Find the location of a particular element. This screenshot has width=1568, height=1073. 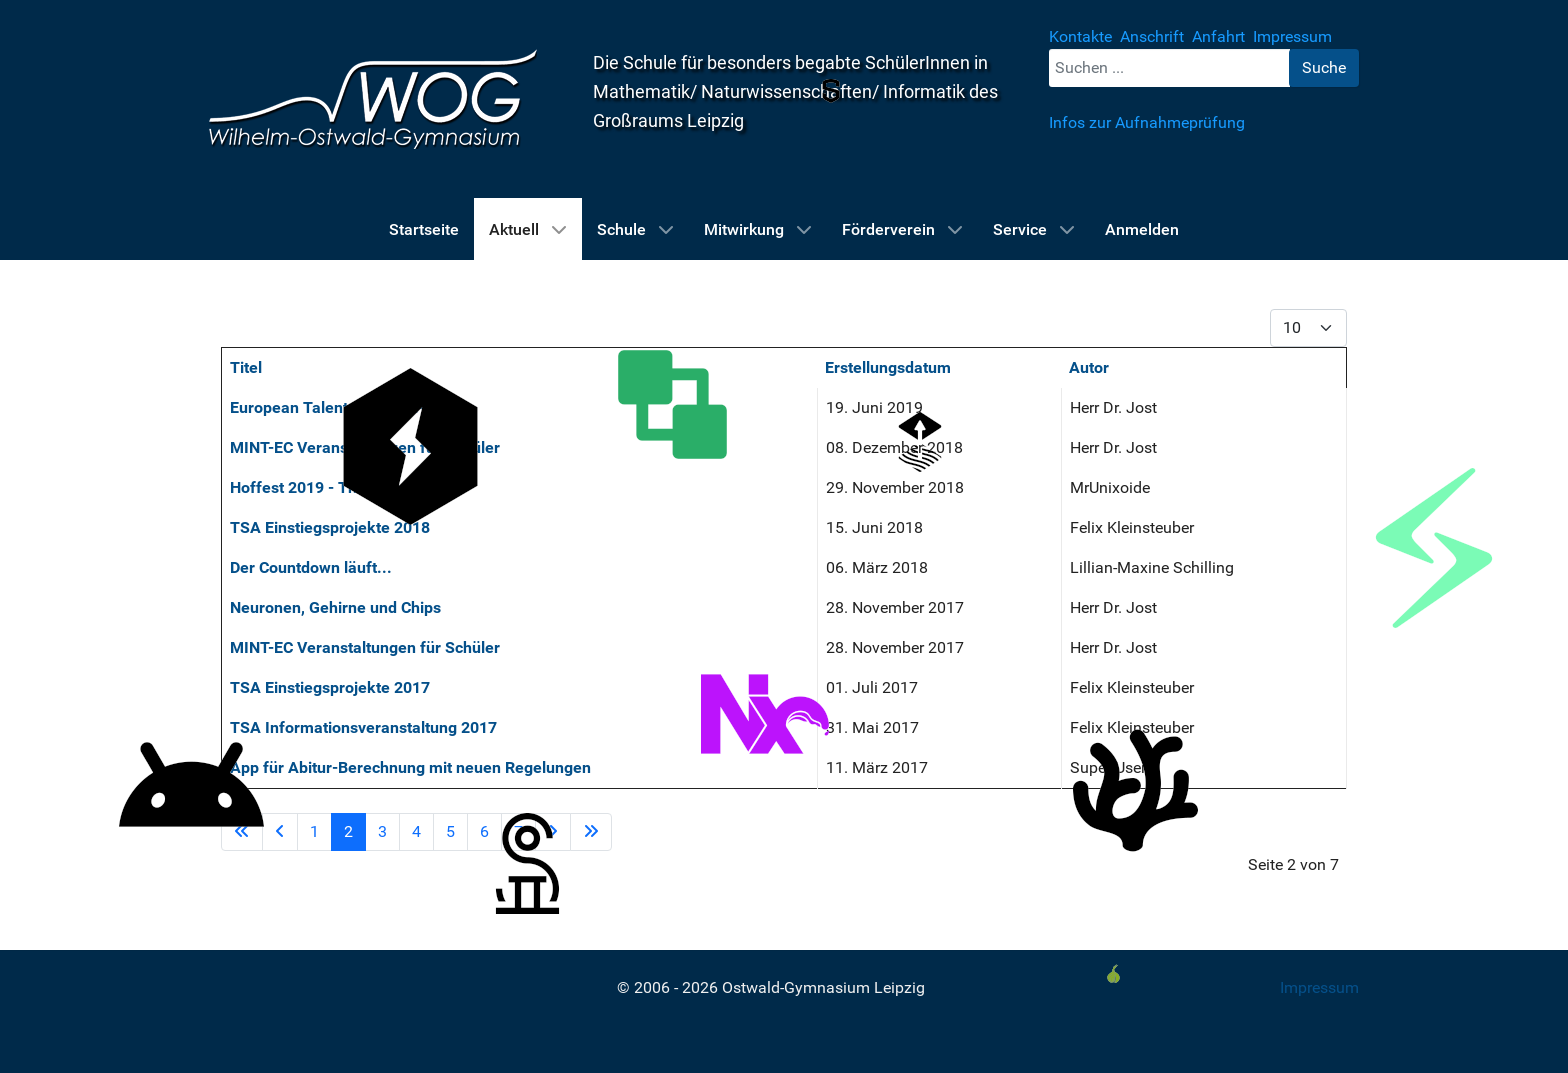

nx build system logo is located at coordinates (765, 714).